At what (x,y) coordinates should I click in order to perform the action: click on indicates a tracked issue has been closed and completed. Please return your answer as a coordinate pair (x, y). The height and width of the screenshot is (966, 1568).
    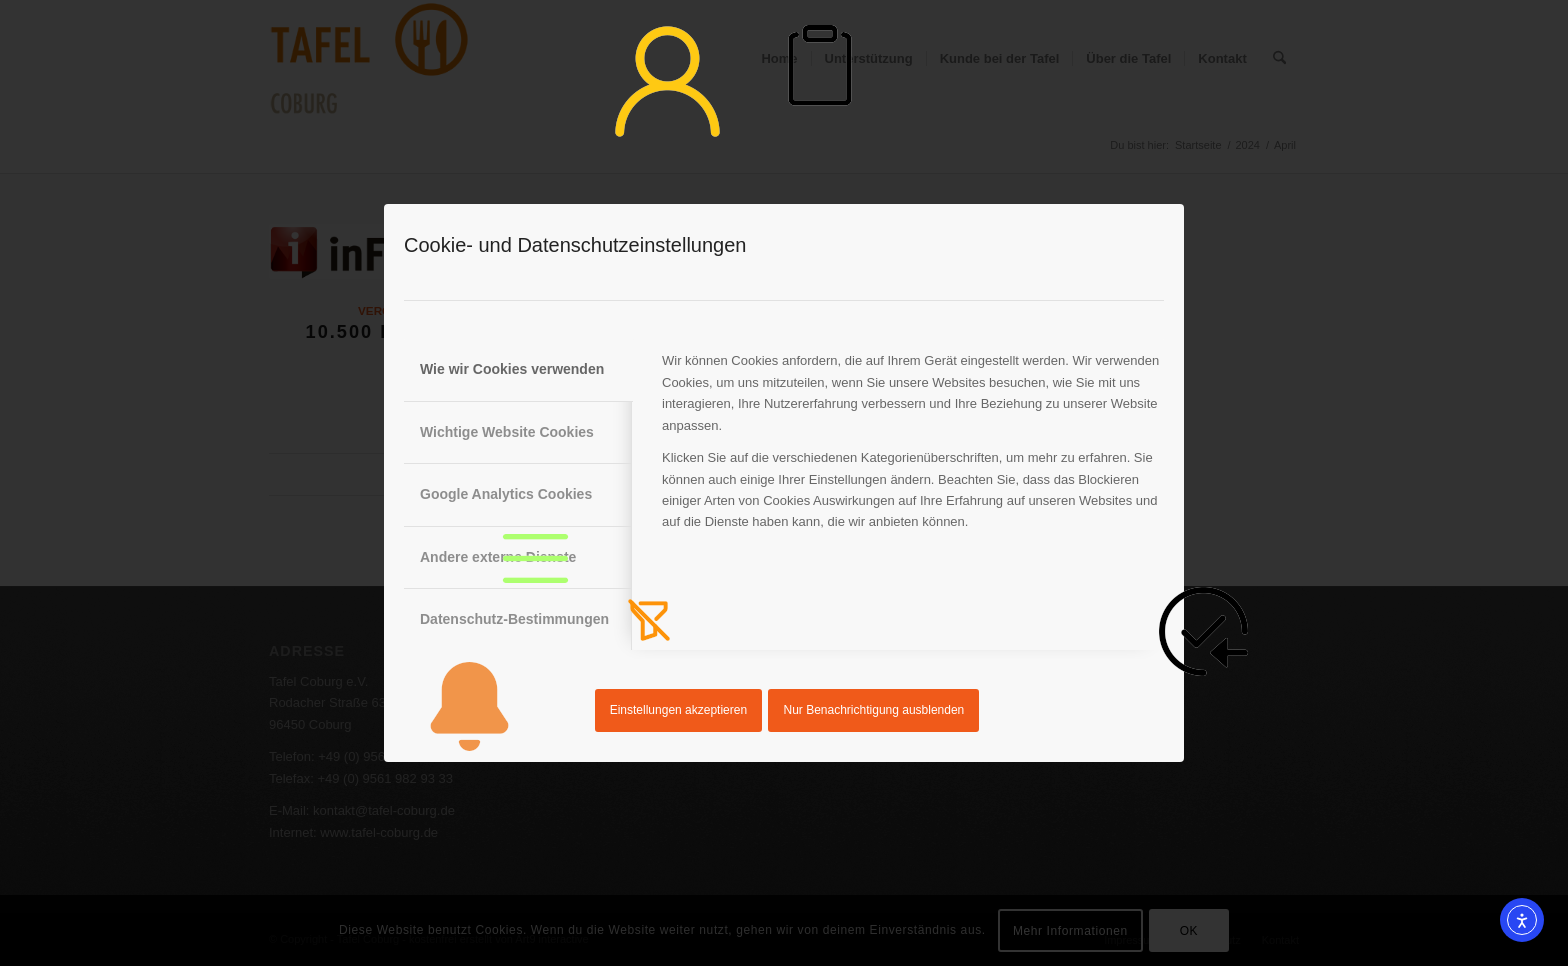
    Looking at the image, I should click on (1203, 631).